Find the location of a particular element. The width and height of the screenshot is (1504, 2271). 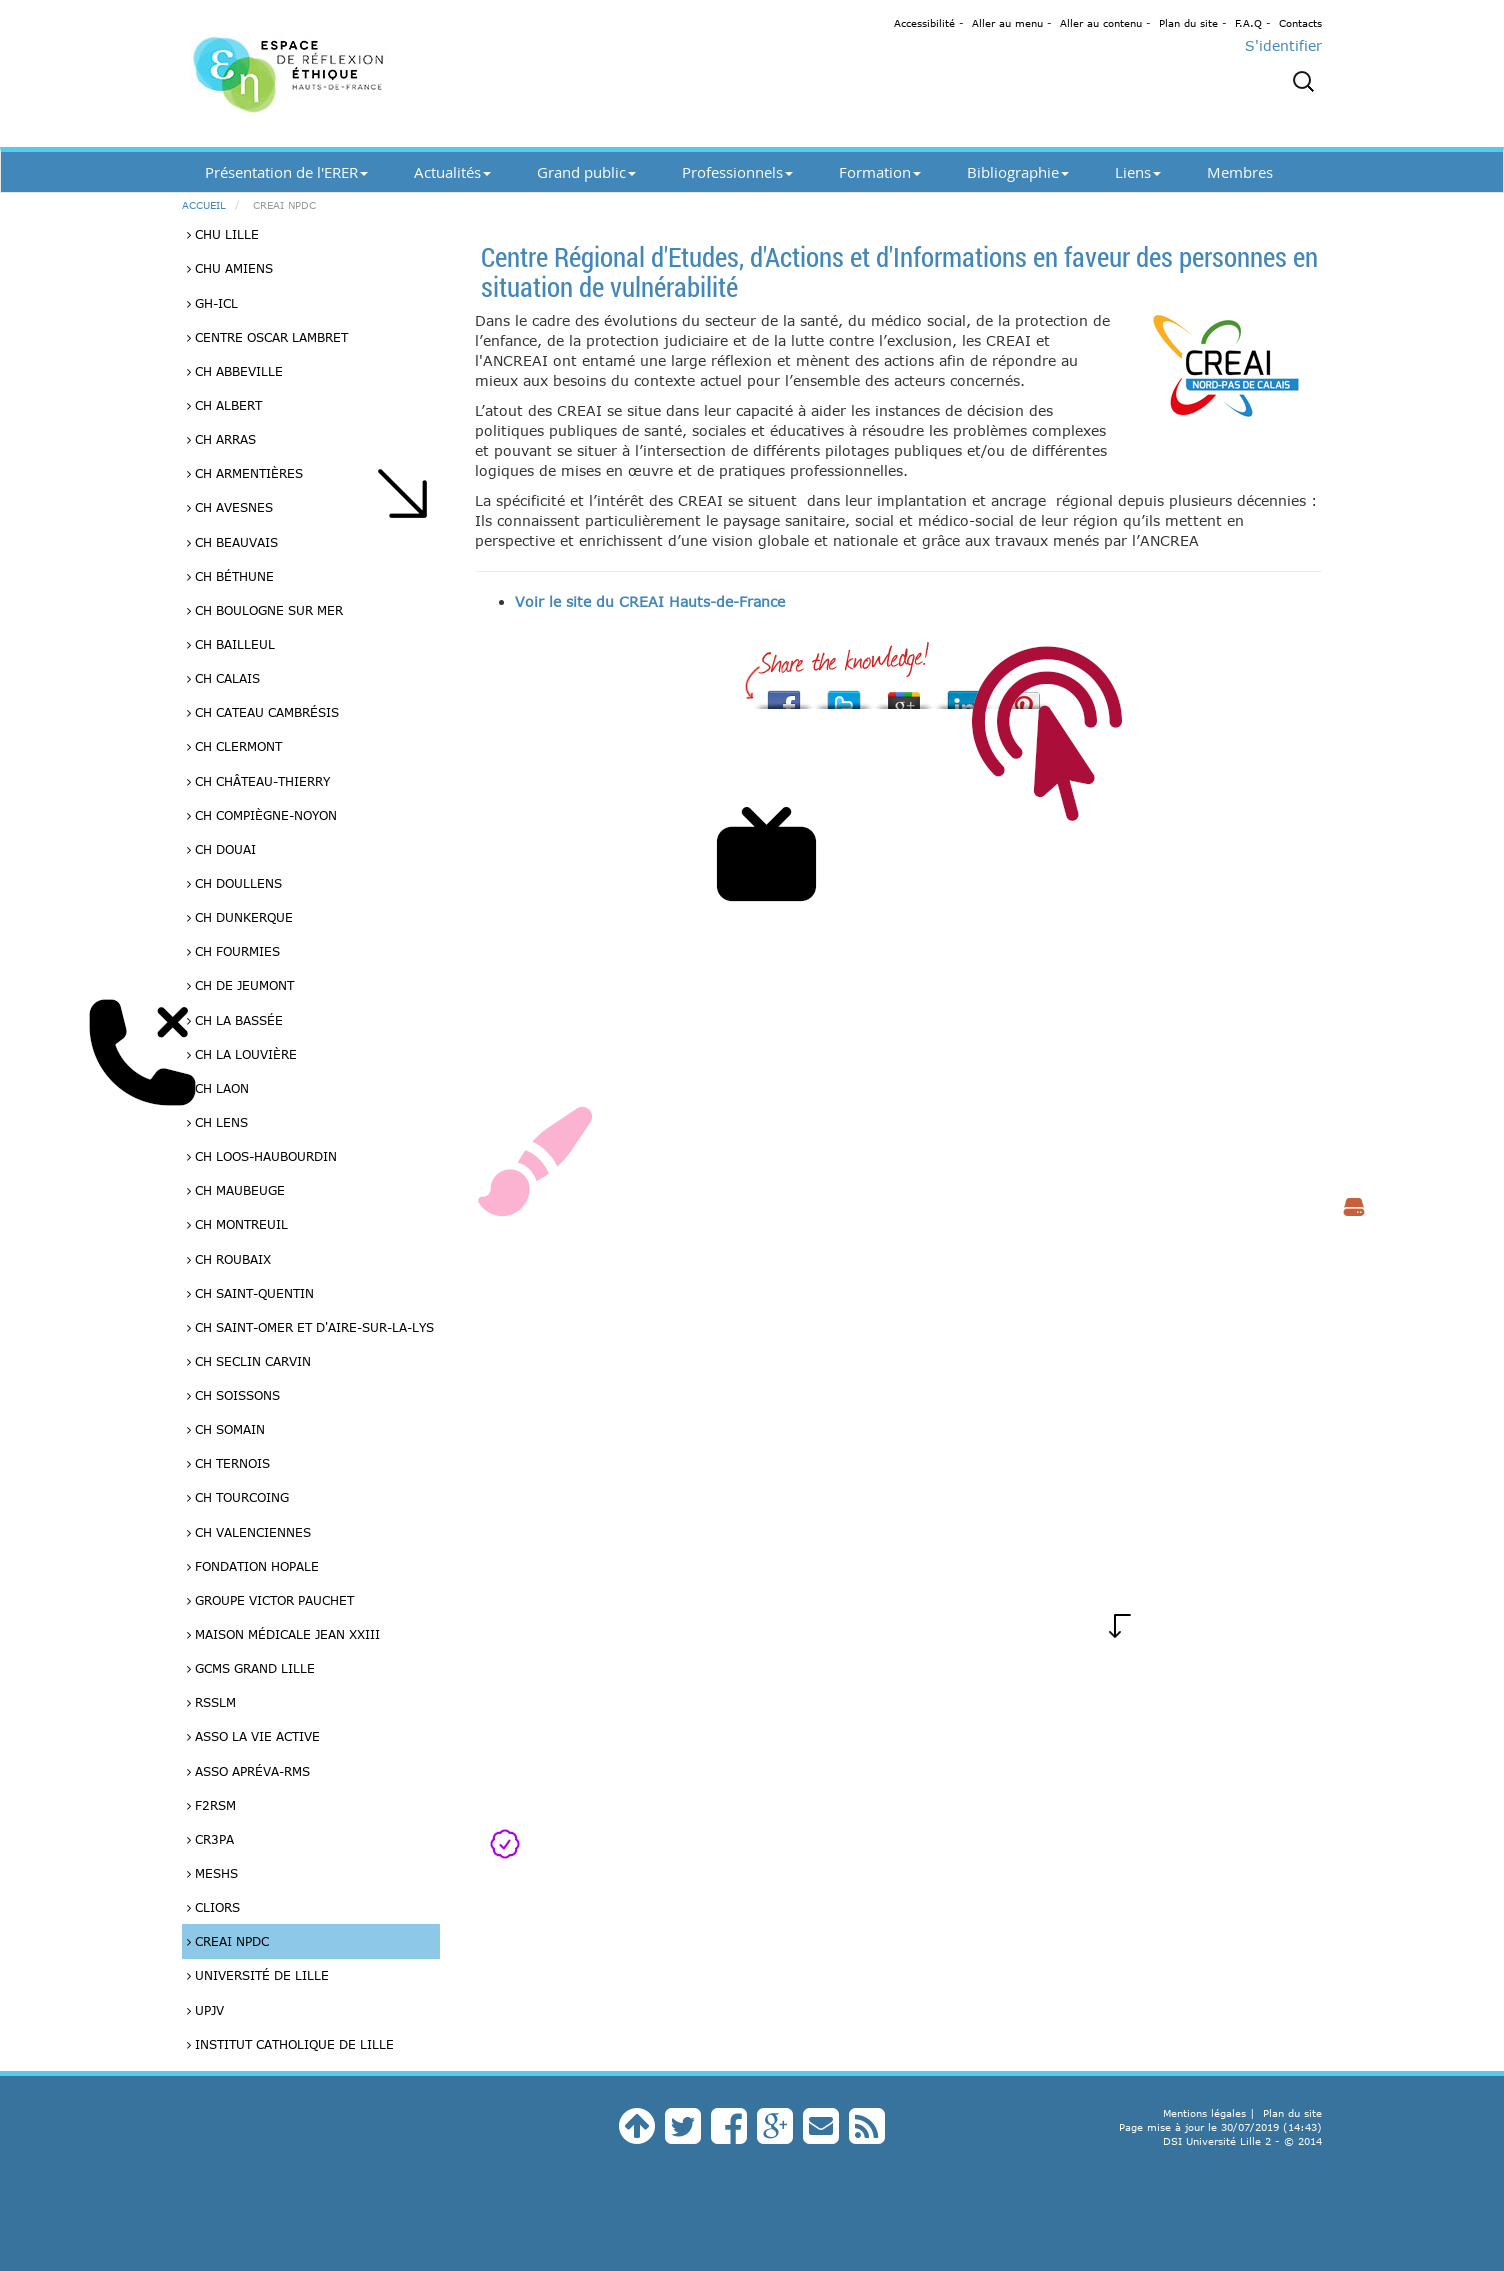

navigate back and down in a menu hierarchy is located at coordinates (1120, 1626).